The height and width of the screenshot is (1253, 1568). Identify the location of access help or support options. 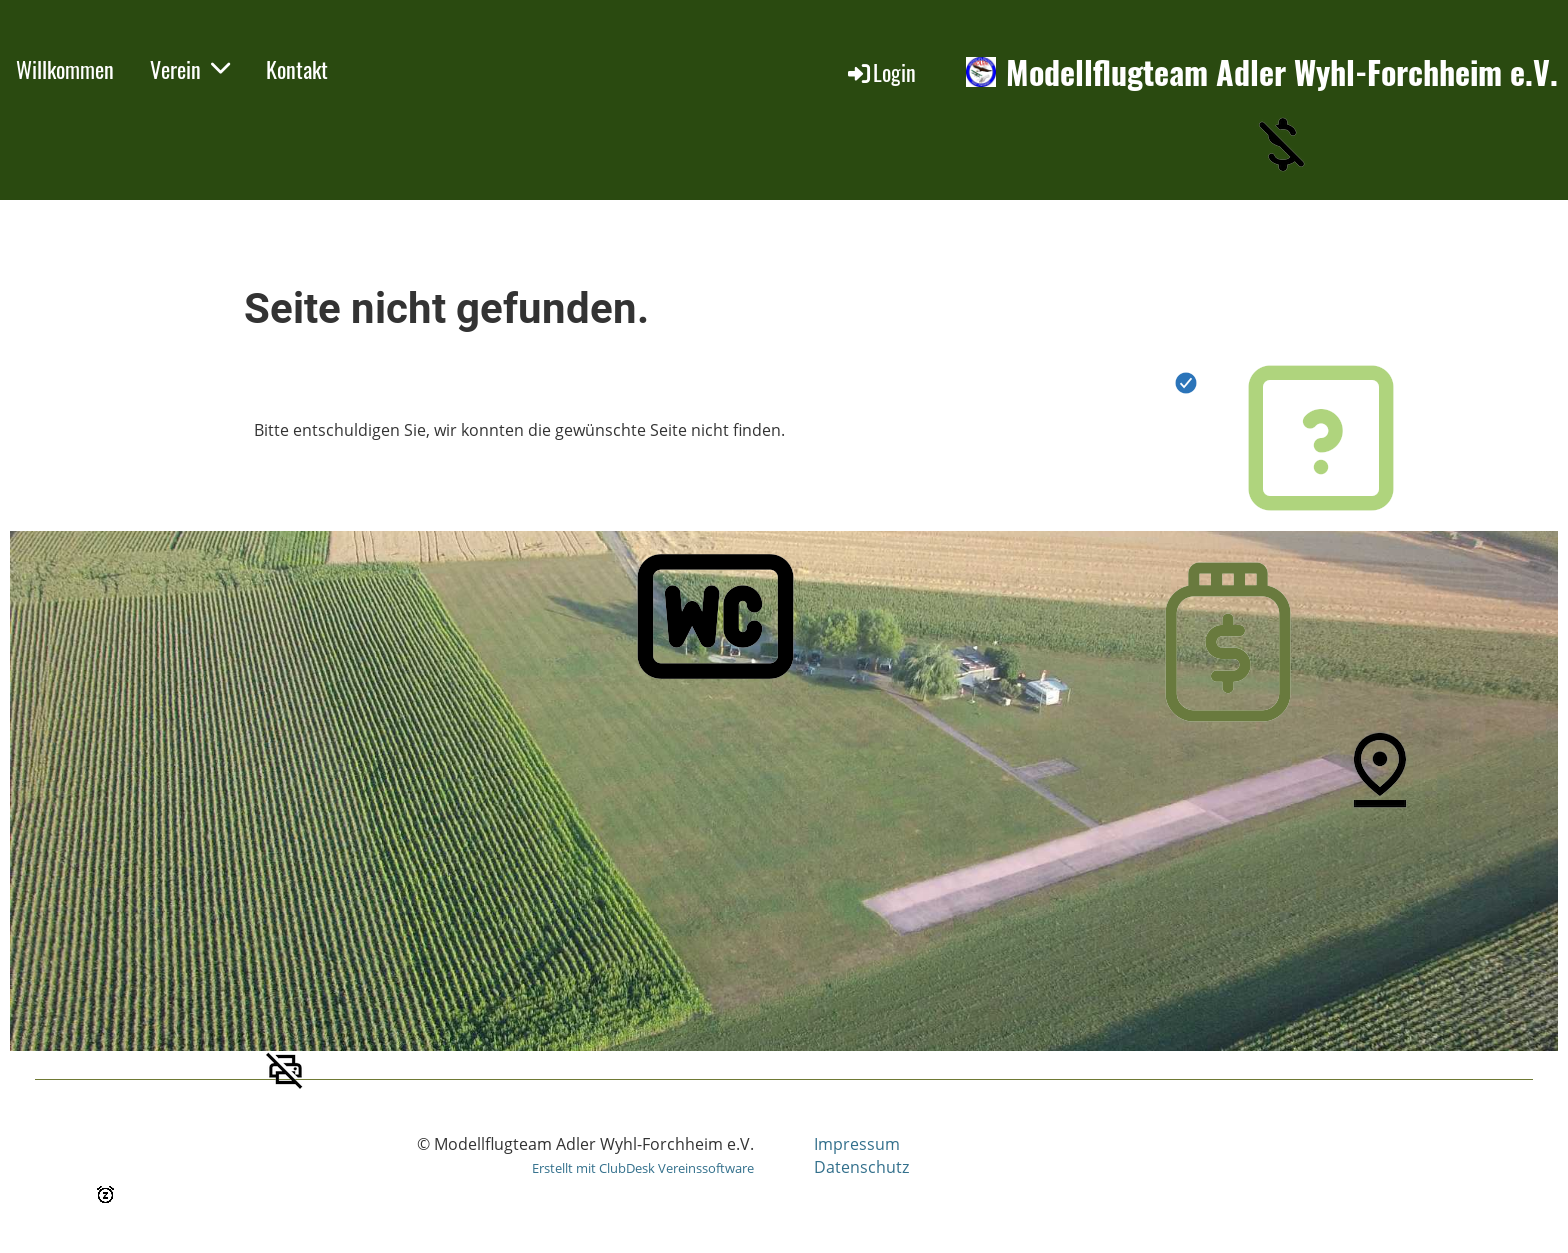
(1321, 438).